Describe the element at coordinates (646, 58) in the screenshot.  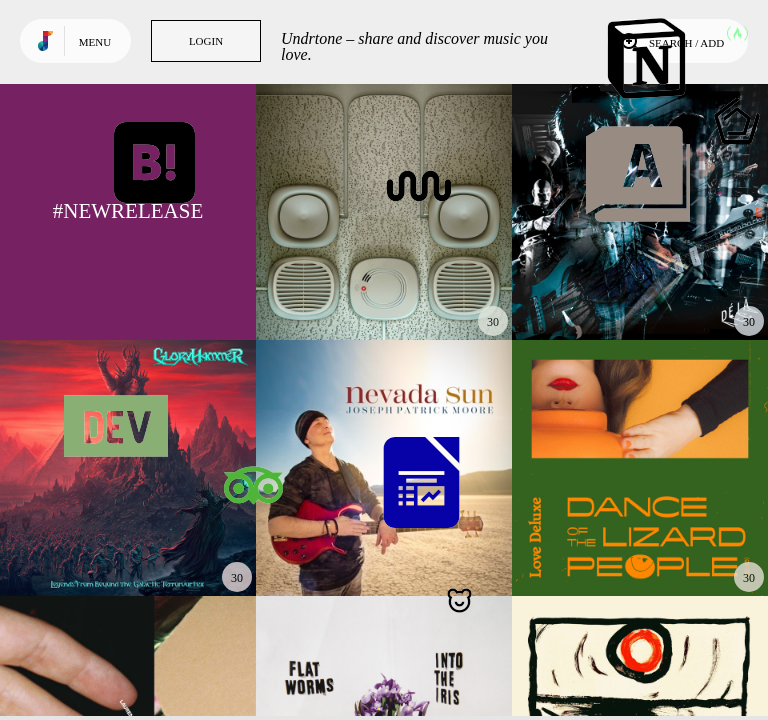
I see `open Notion app` at that location.